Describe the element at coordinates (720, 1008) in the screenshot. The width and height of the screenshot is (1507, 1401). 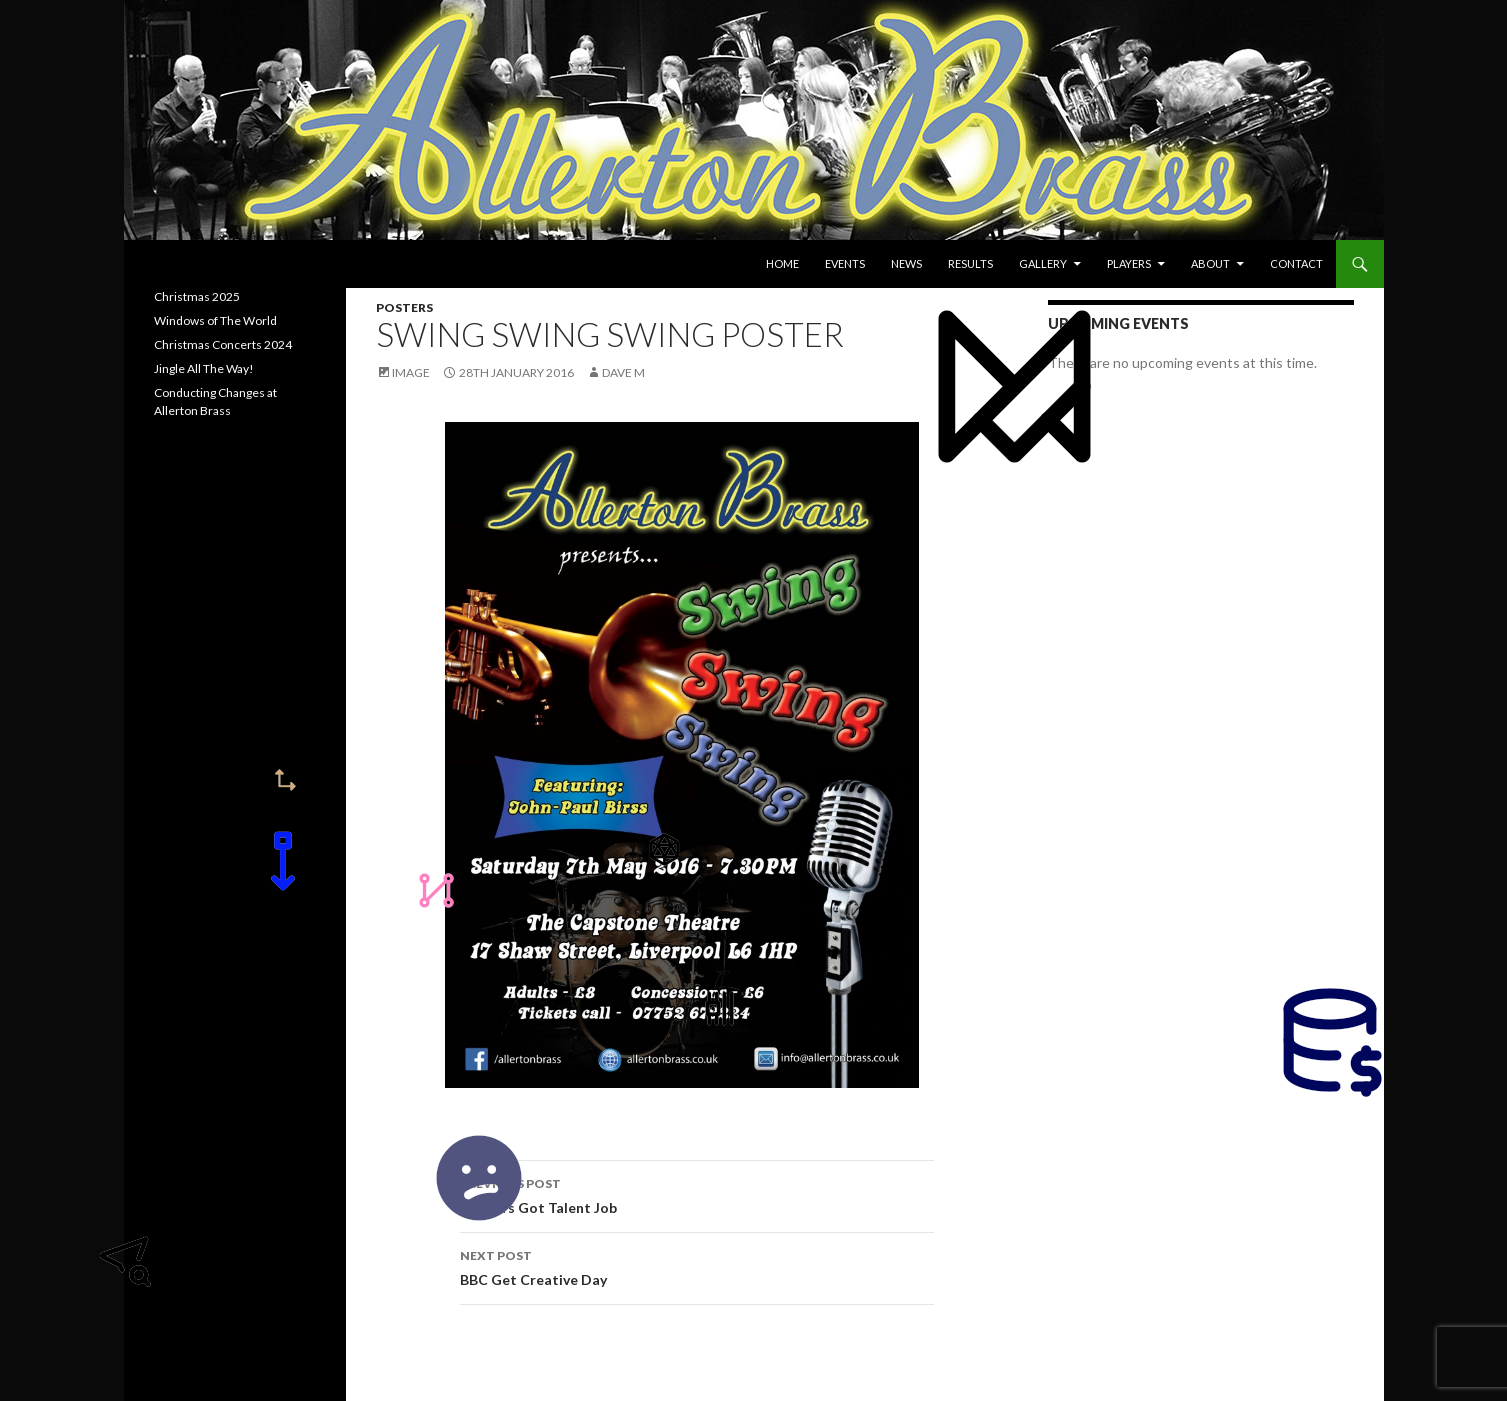
I see `indicates a prison or correctional facility location` at that location.